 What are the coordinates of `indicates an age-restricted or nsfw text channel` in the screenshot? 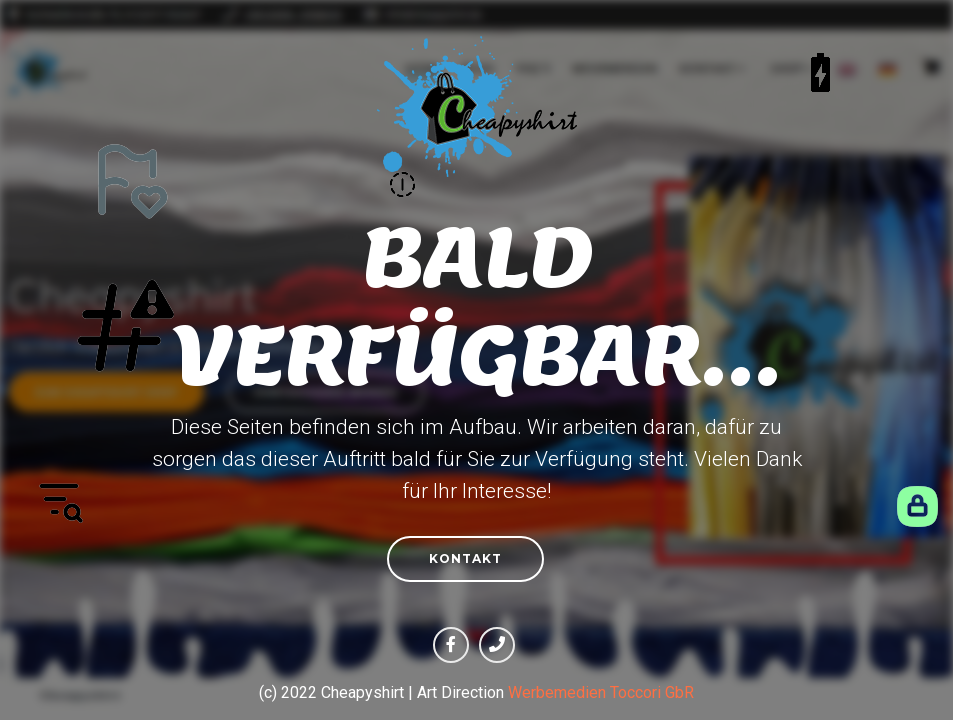 It's located at (121, 327).